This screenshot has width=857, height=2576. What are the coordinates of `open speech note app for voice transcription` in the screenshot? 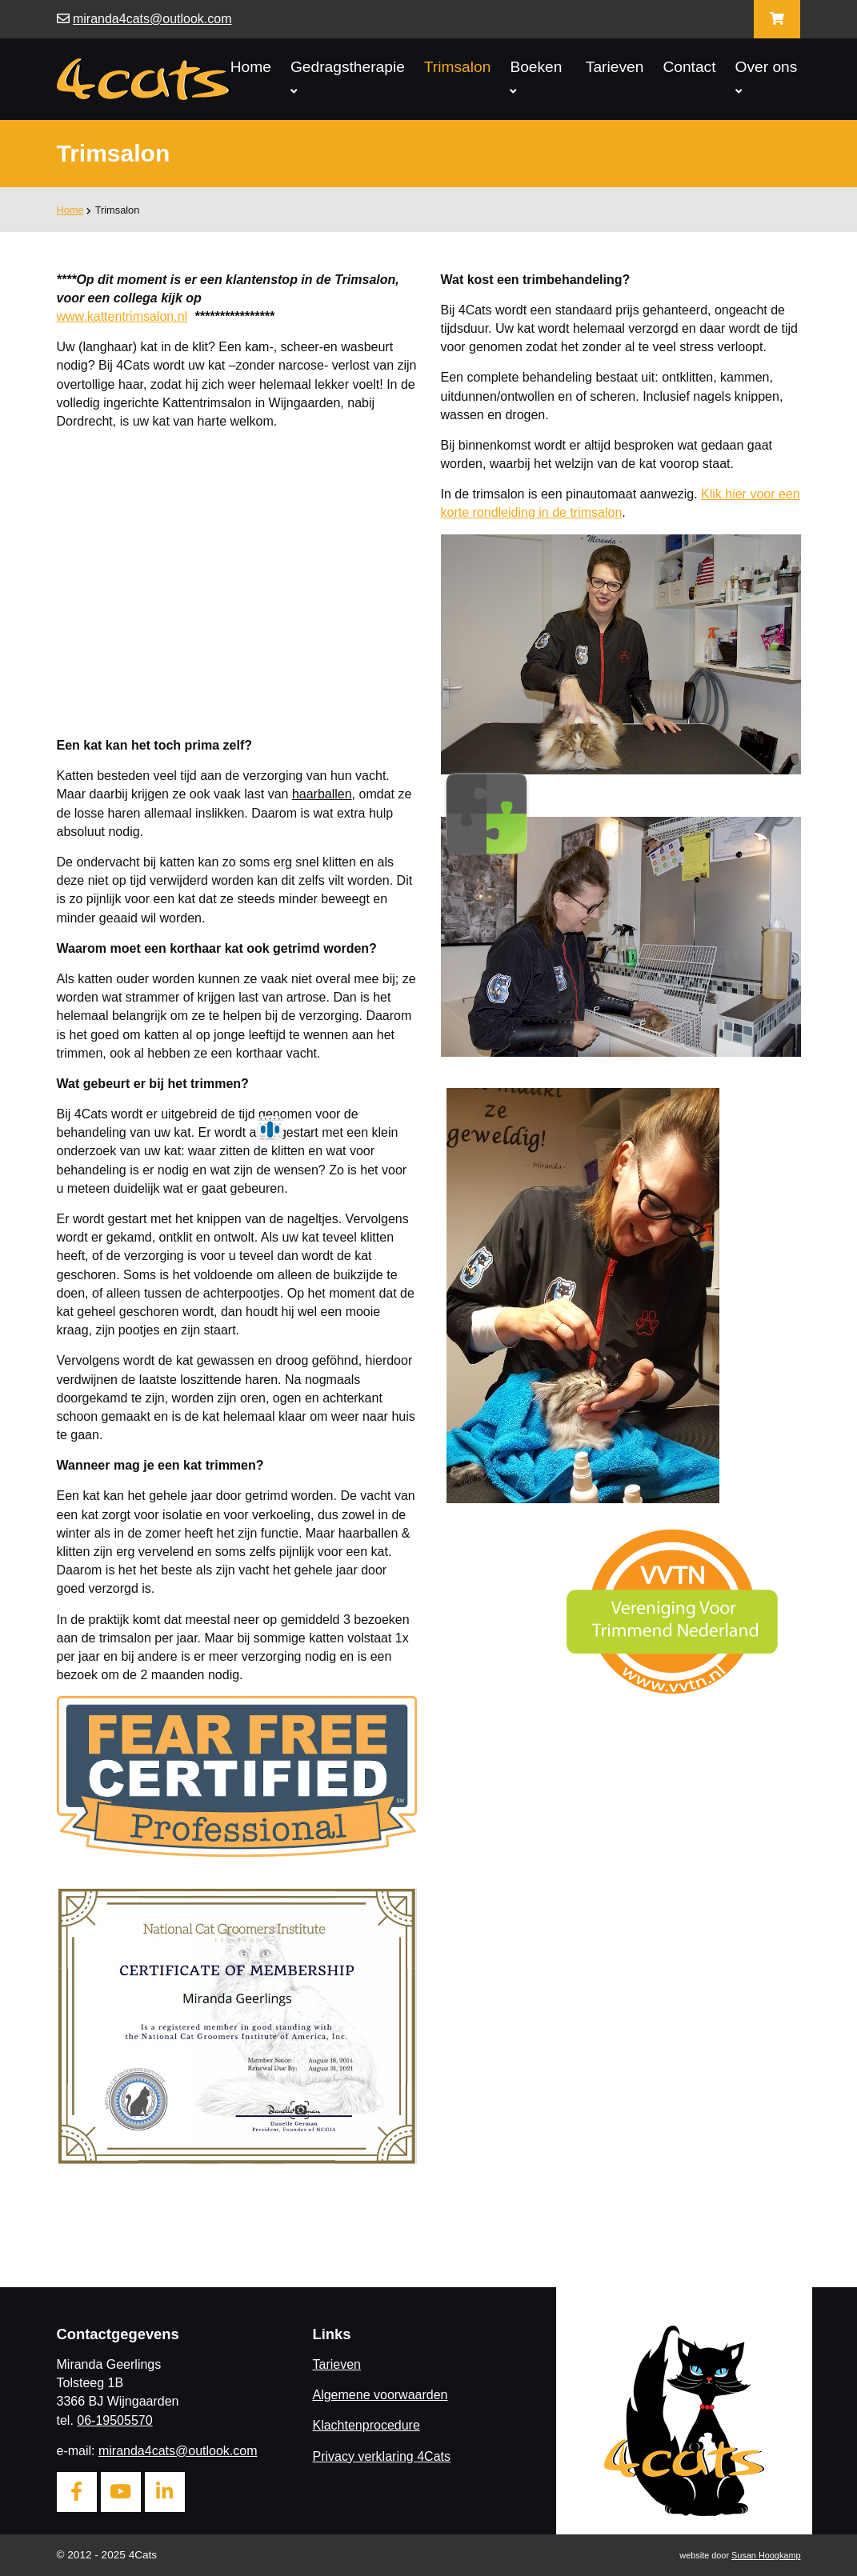 It's located at (270, 1129).